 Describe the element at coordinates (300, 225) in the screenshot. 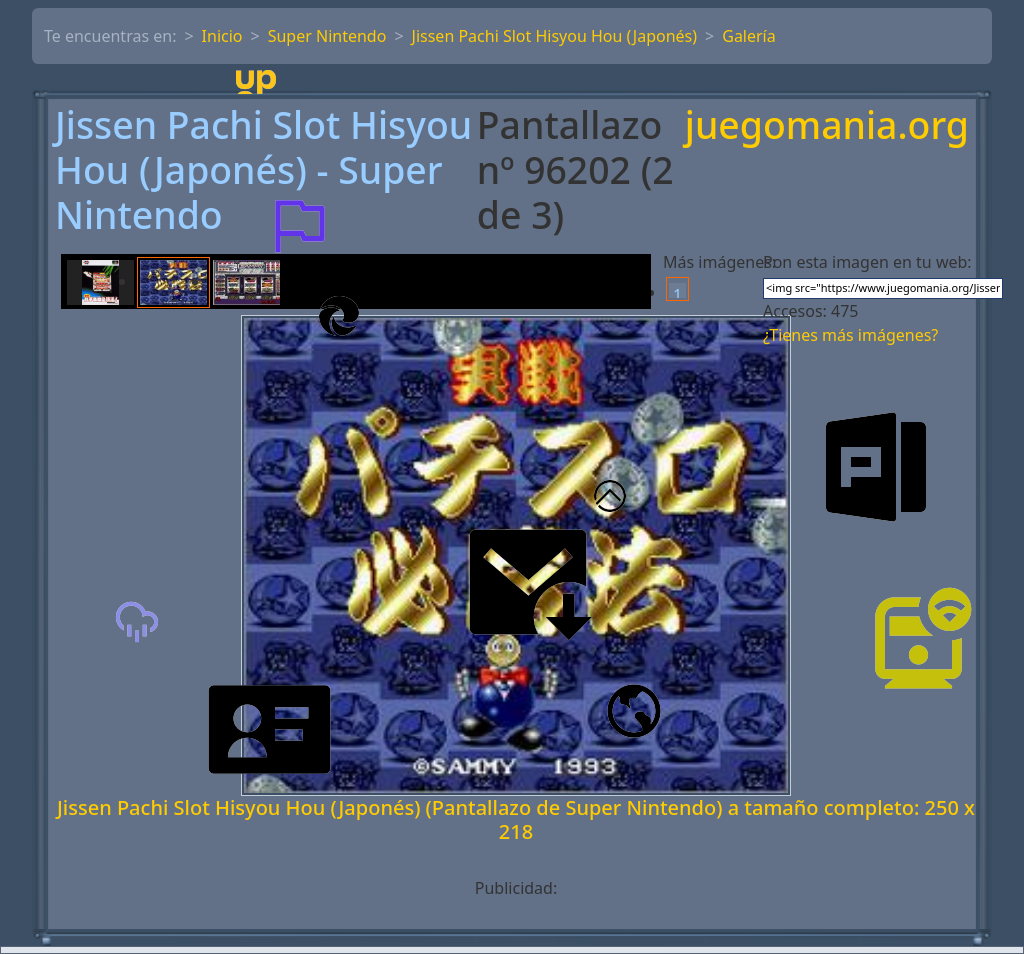

I see `flag an item for review or attention` at that location.